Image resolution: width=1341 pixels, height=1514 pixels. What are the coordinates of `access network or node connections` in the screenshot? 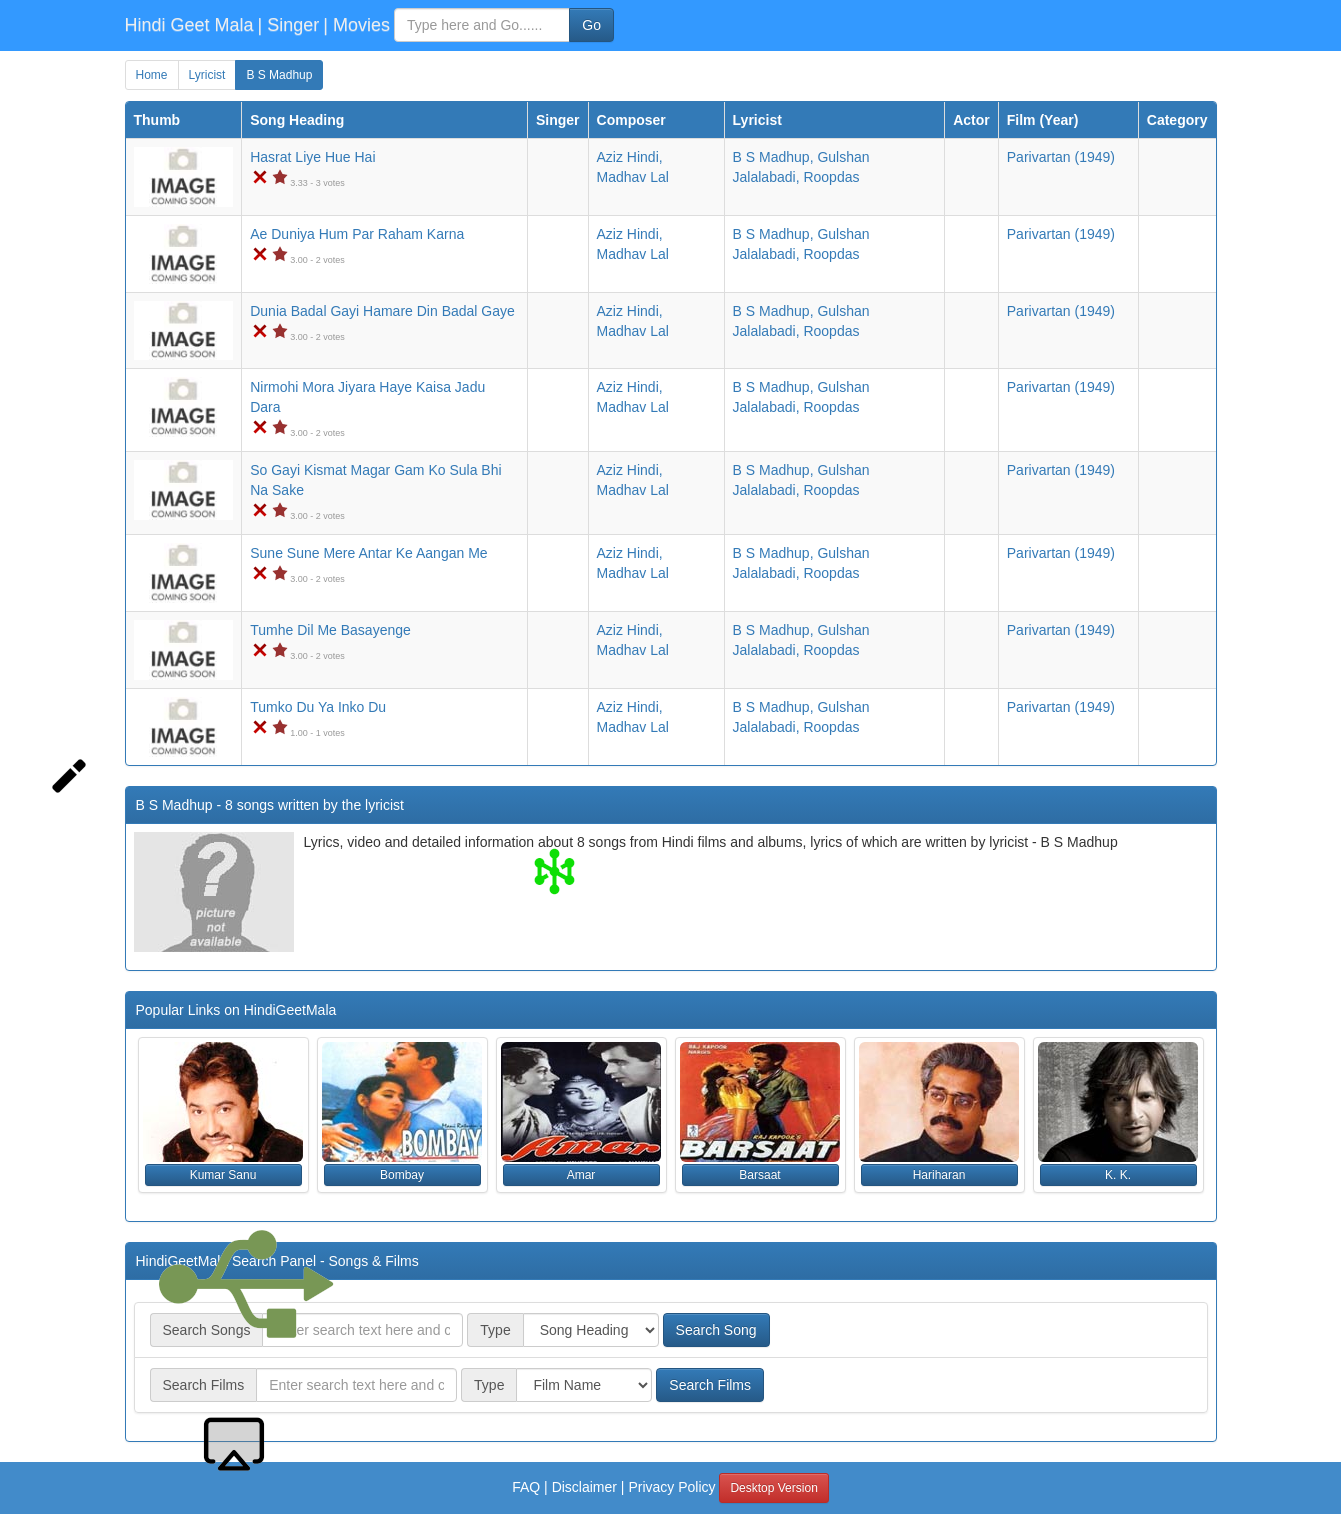 It's located at (554, 871).